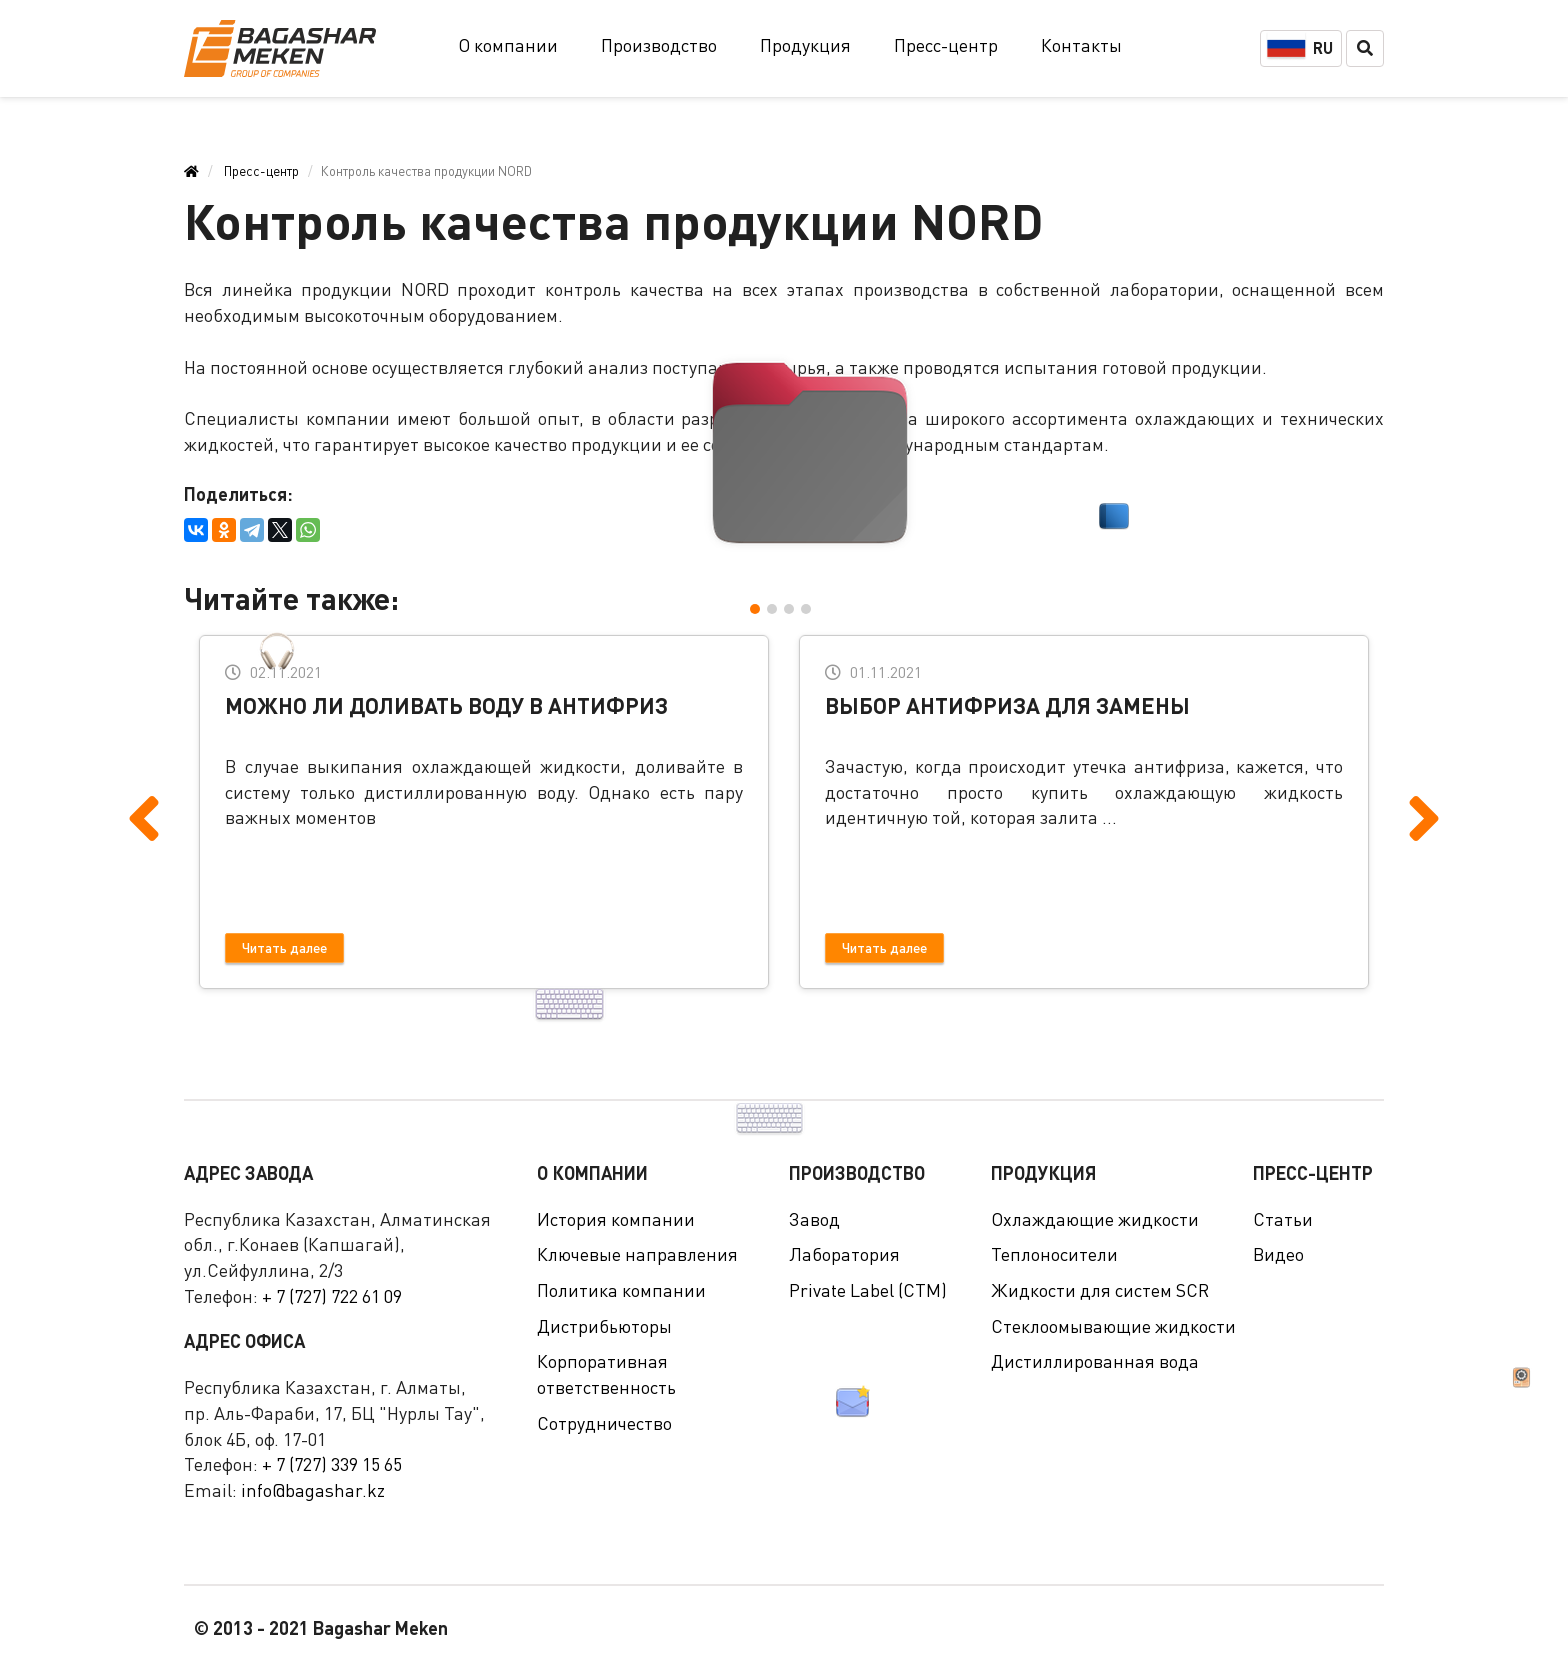  What do you see at coordinates (852, 1402) in the screenshot?
I see `indicates new unread email messages` at bounding box center [852, 1402].